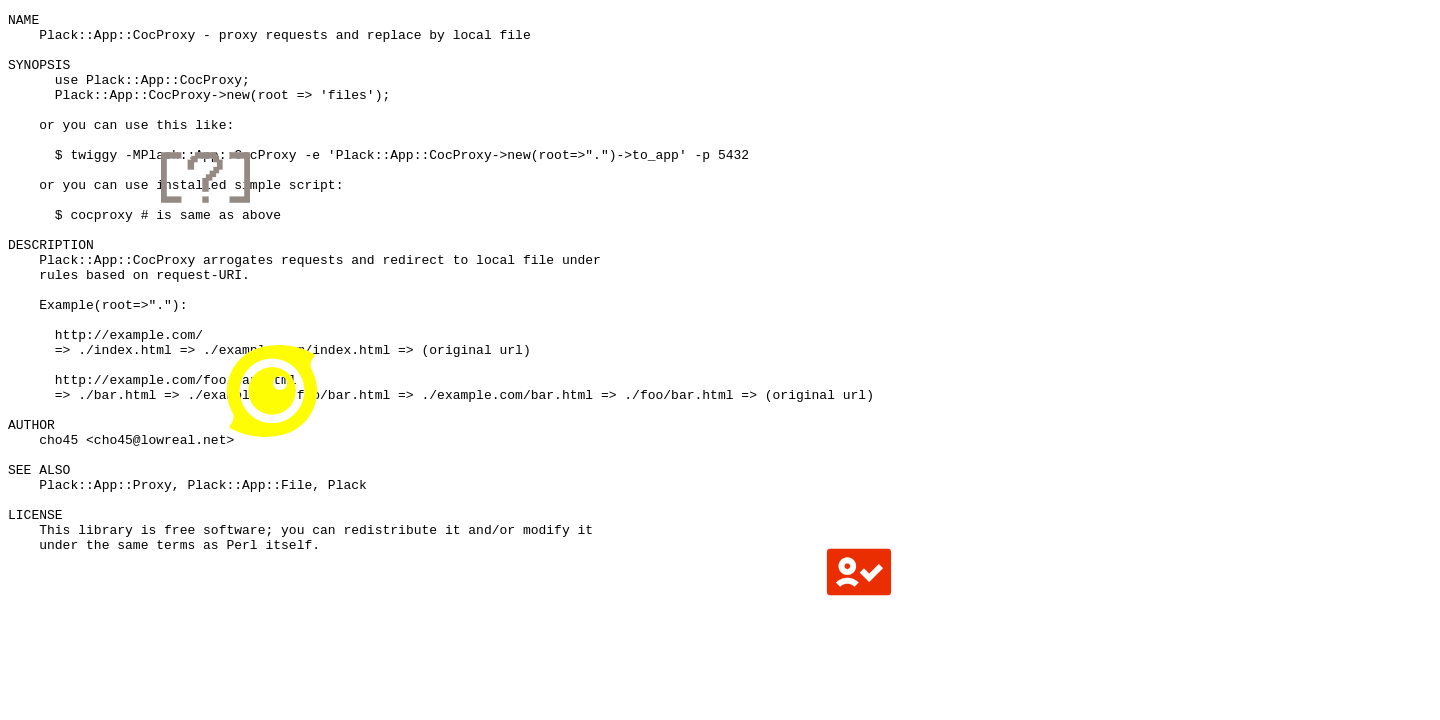 This screenshot has width=1440, height=720. I want to click on open the Insta360 camera app, so click(272, 391).